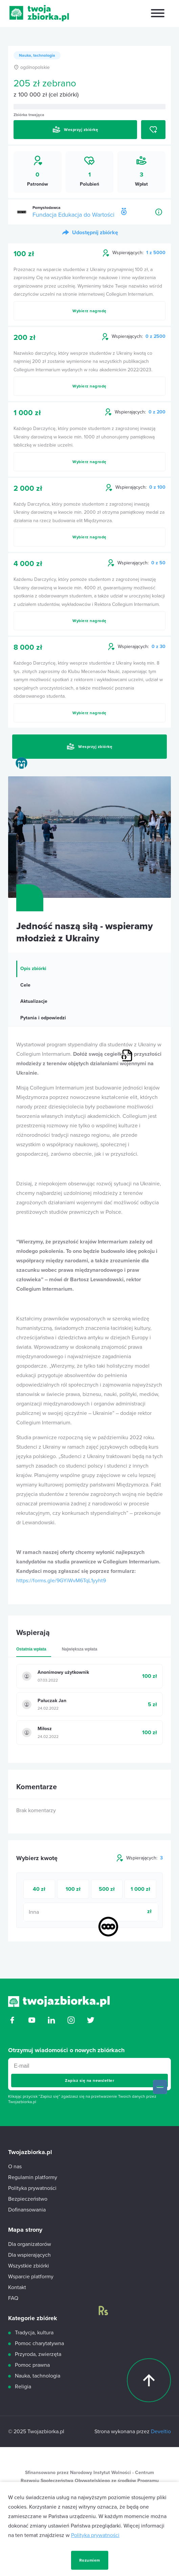  What do you see at coordinates (103, 2310) in the screenshot?
I see `indicates Indian rupee currency` at bounding box center [103, 2310].